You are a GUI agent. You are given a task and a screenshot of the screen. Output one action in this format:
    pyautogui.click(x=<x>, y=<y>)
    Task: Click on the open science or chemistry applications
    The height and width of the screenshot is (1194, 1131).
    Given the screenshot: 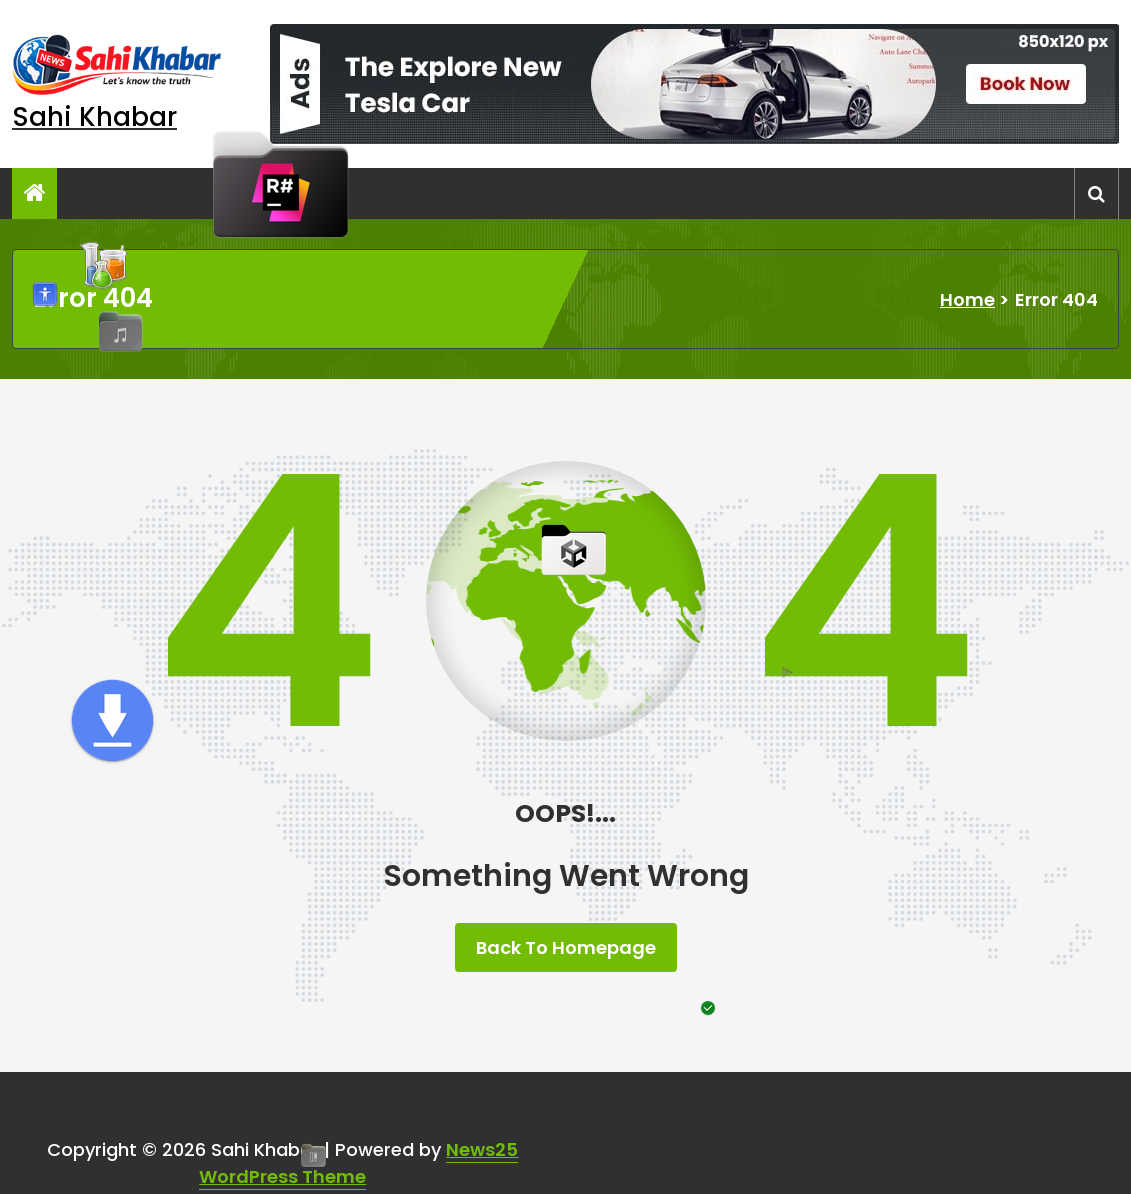 What is the action you would take?
    pyautogui.click(x=104, y=266)
    